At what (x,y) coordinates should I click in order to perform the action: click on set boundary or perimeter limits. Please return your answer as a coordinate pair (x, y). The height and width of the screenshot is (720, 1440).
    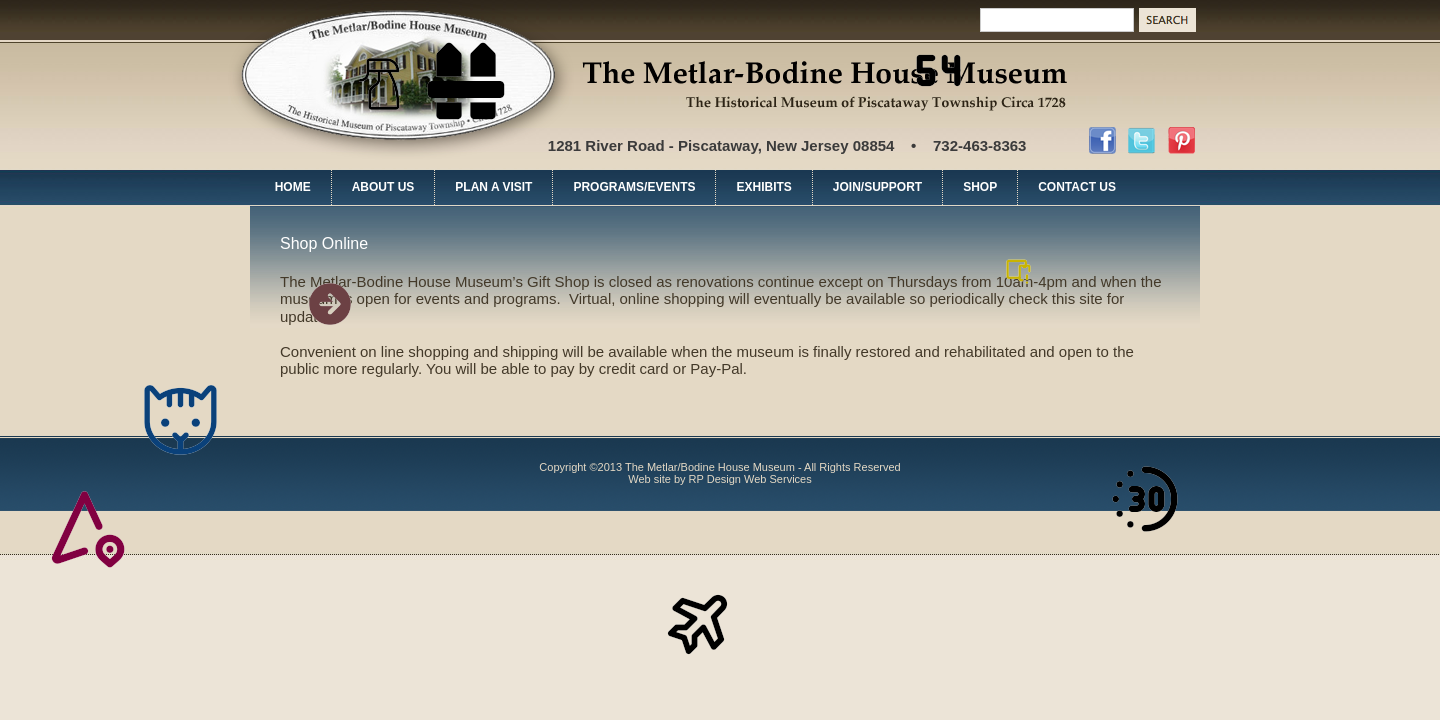
    Looking at the image, I should click on (466, 81).